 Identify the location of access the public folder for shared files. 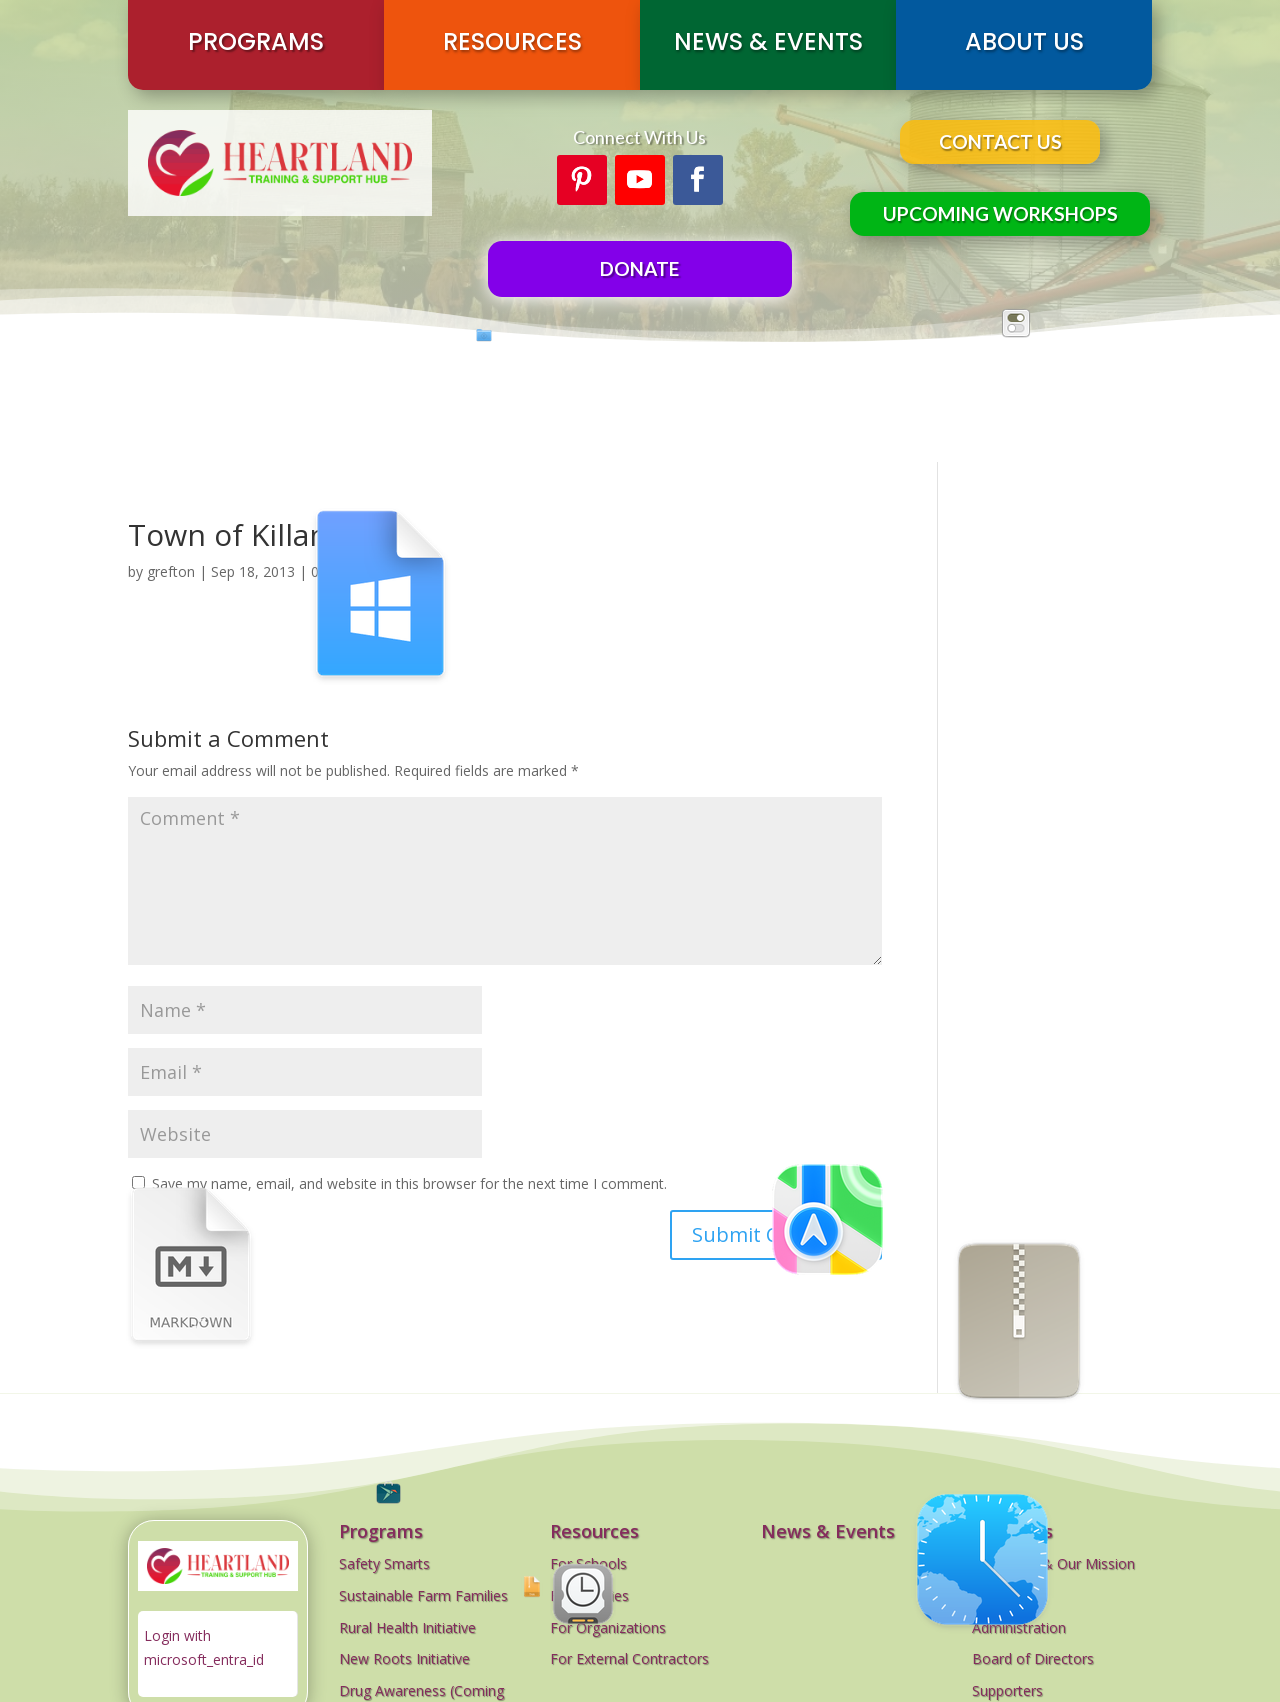
(484, 335).